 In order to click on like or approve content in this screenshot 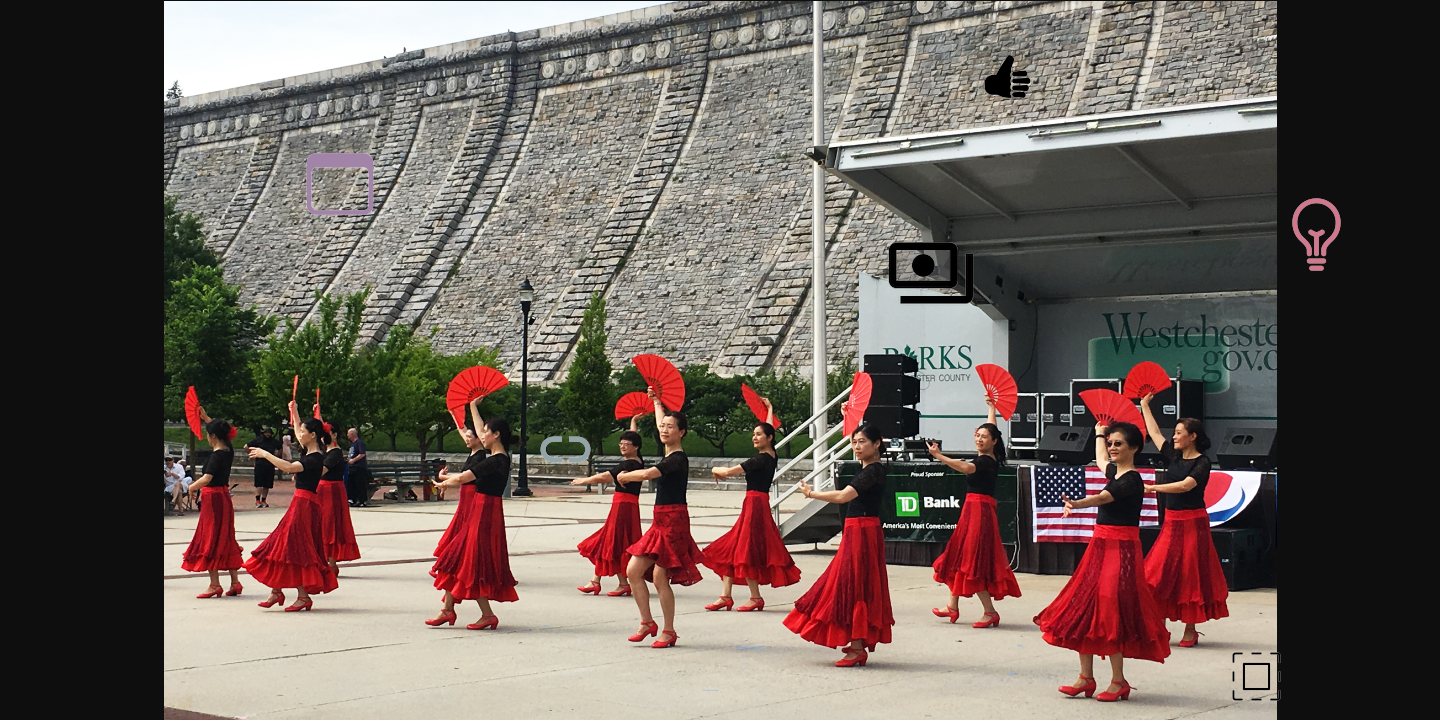, I will do `click(1007, 76)`.